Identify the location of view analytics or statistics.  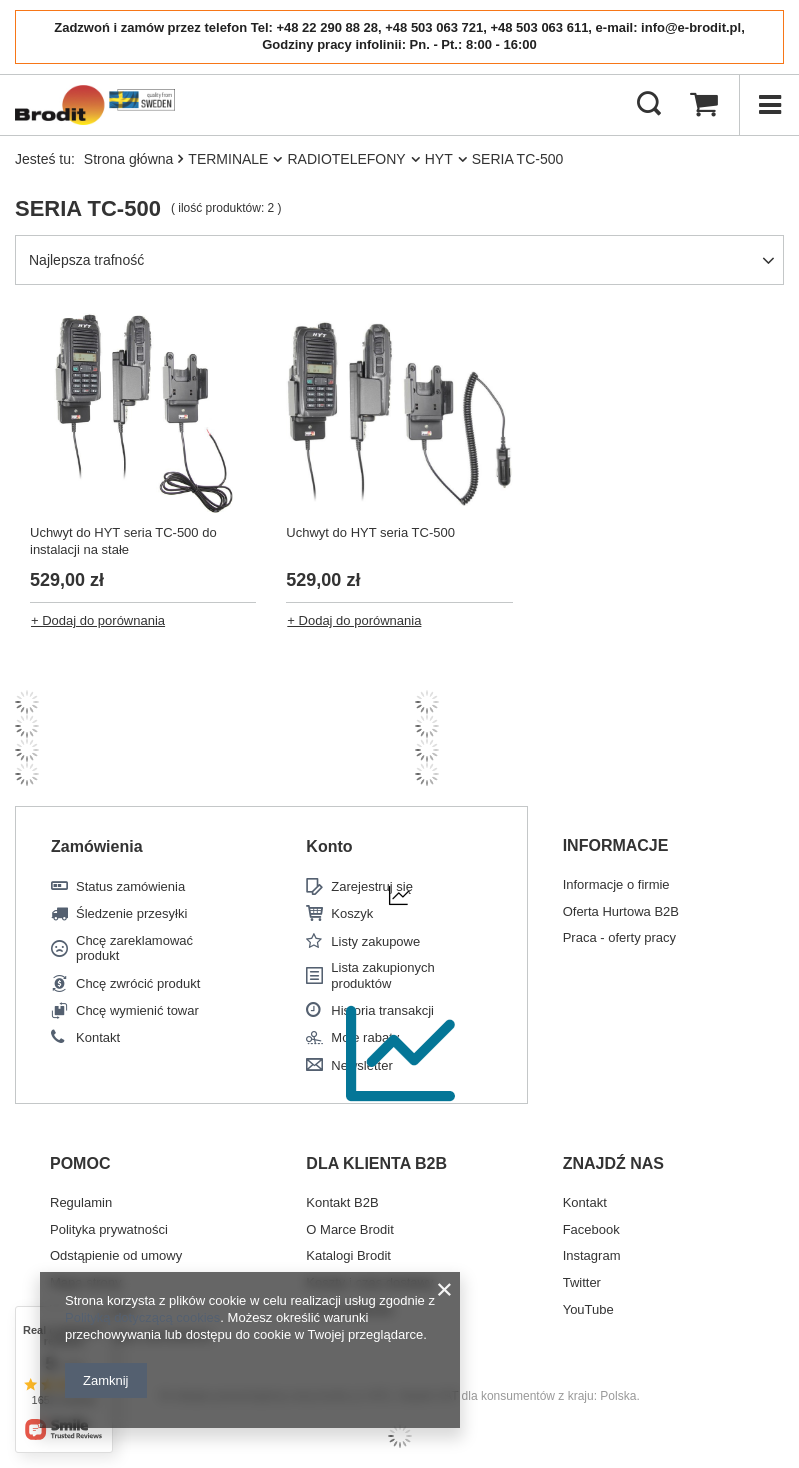
(399, 895).